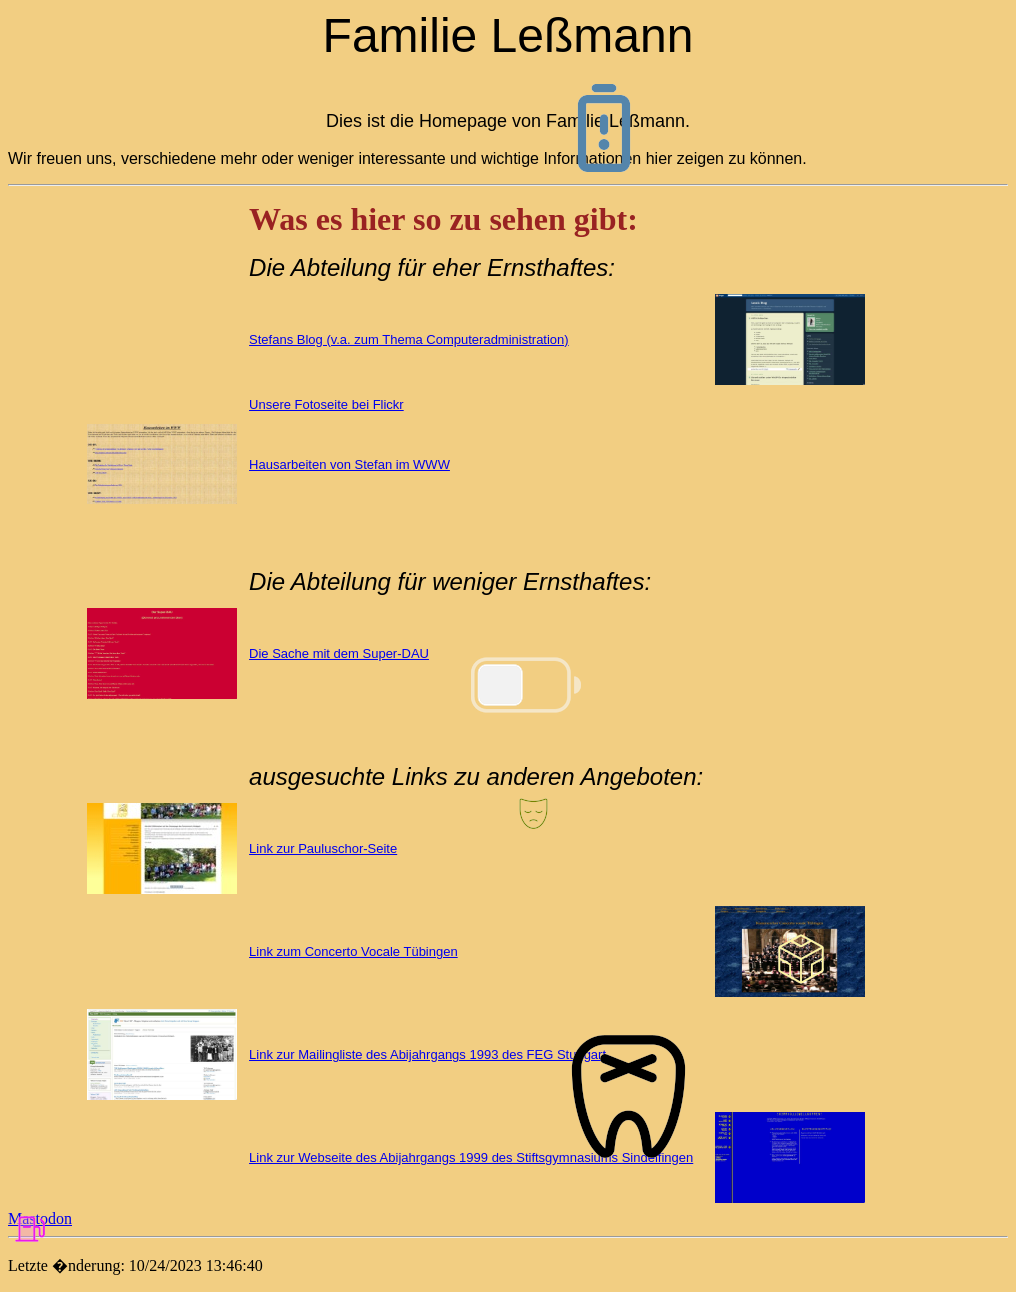  What do you see at coordinates (526, 685) in the screenshot?
I see `indicates battery at 50% charge` at bounding box center [526, 685].